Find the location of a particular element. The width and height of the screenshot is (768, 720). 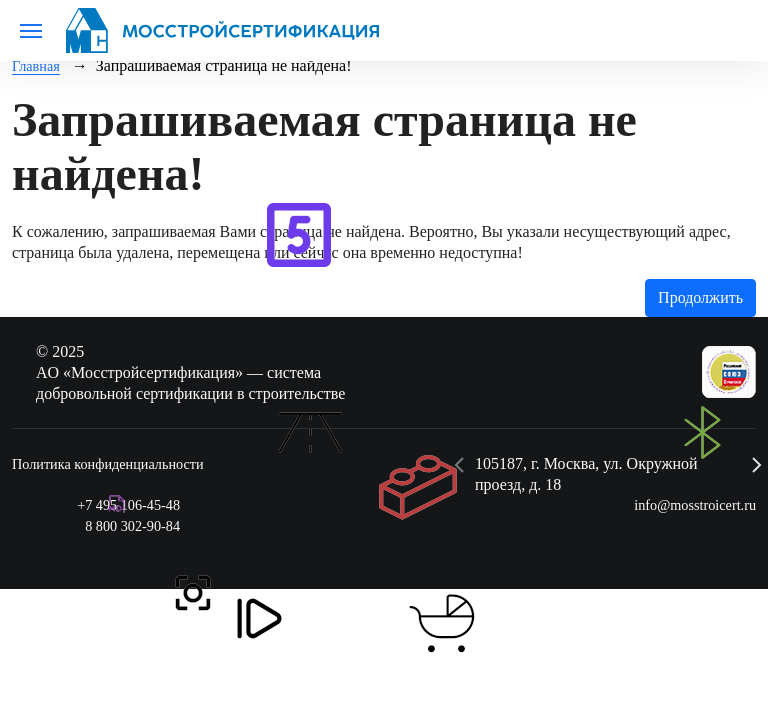

toggle bluetooth connectivity is located at coordinates (702, 432).